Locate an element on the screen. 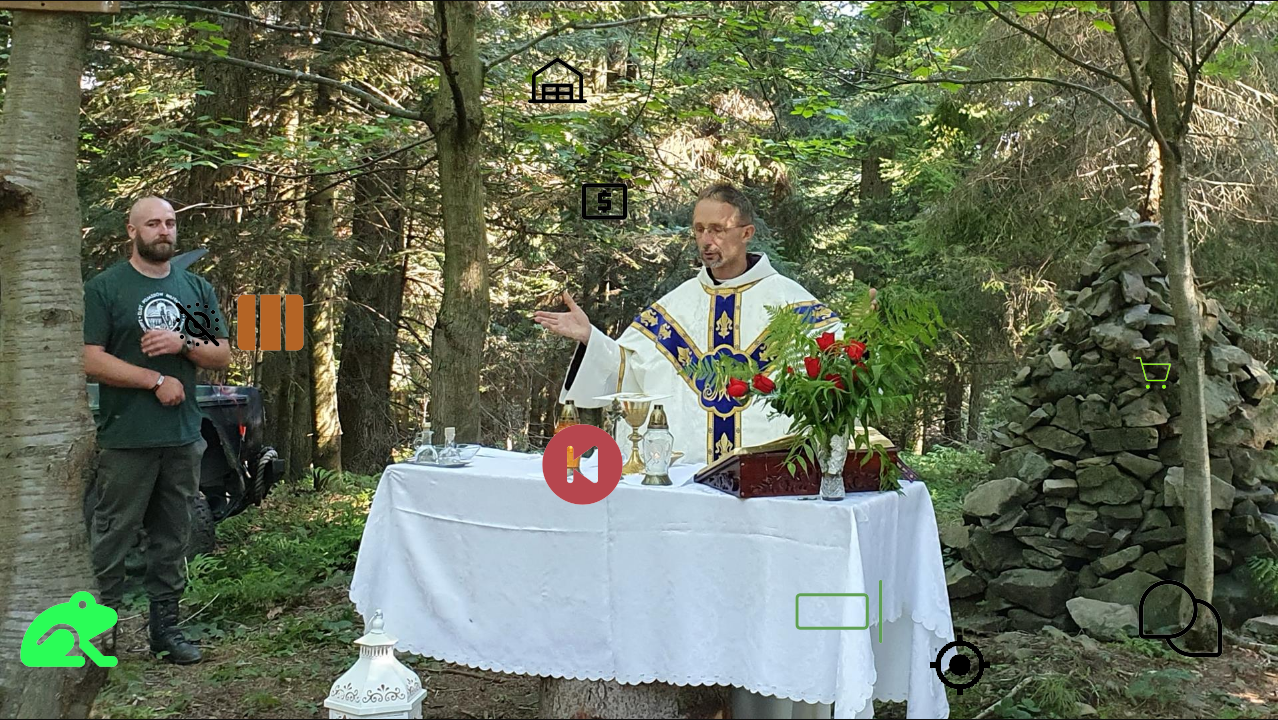 The height and width of the screenshot is (720, 1278). skip to previous track is located at coordinates (582, 464).